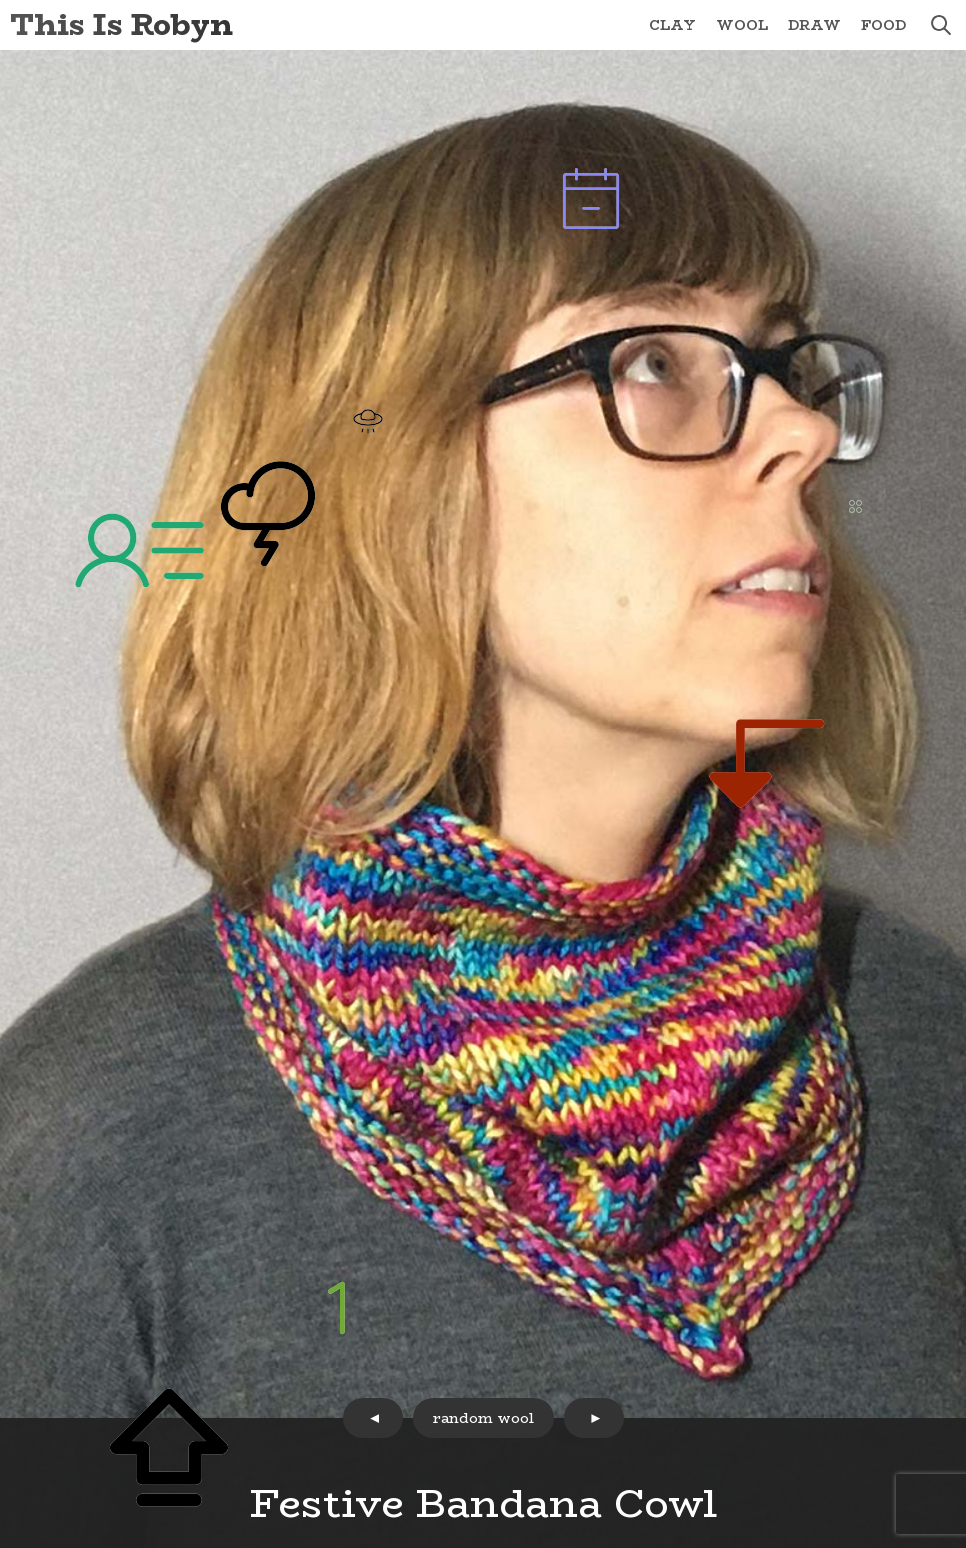 Image resolution: width=966 pixels, height=1548 pixels. Describe the element at coordinates (268, 512) in the screenshot. I see `indicates thunderstorm or severe weather conditions` at that location.